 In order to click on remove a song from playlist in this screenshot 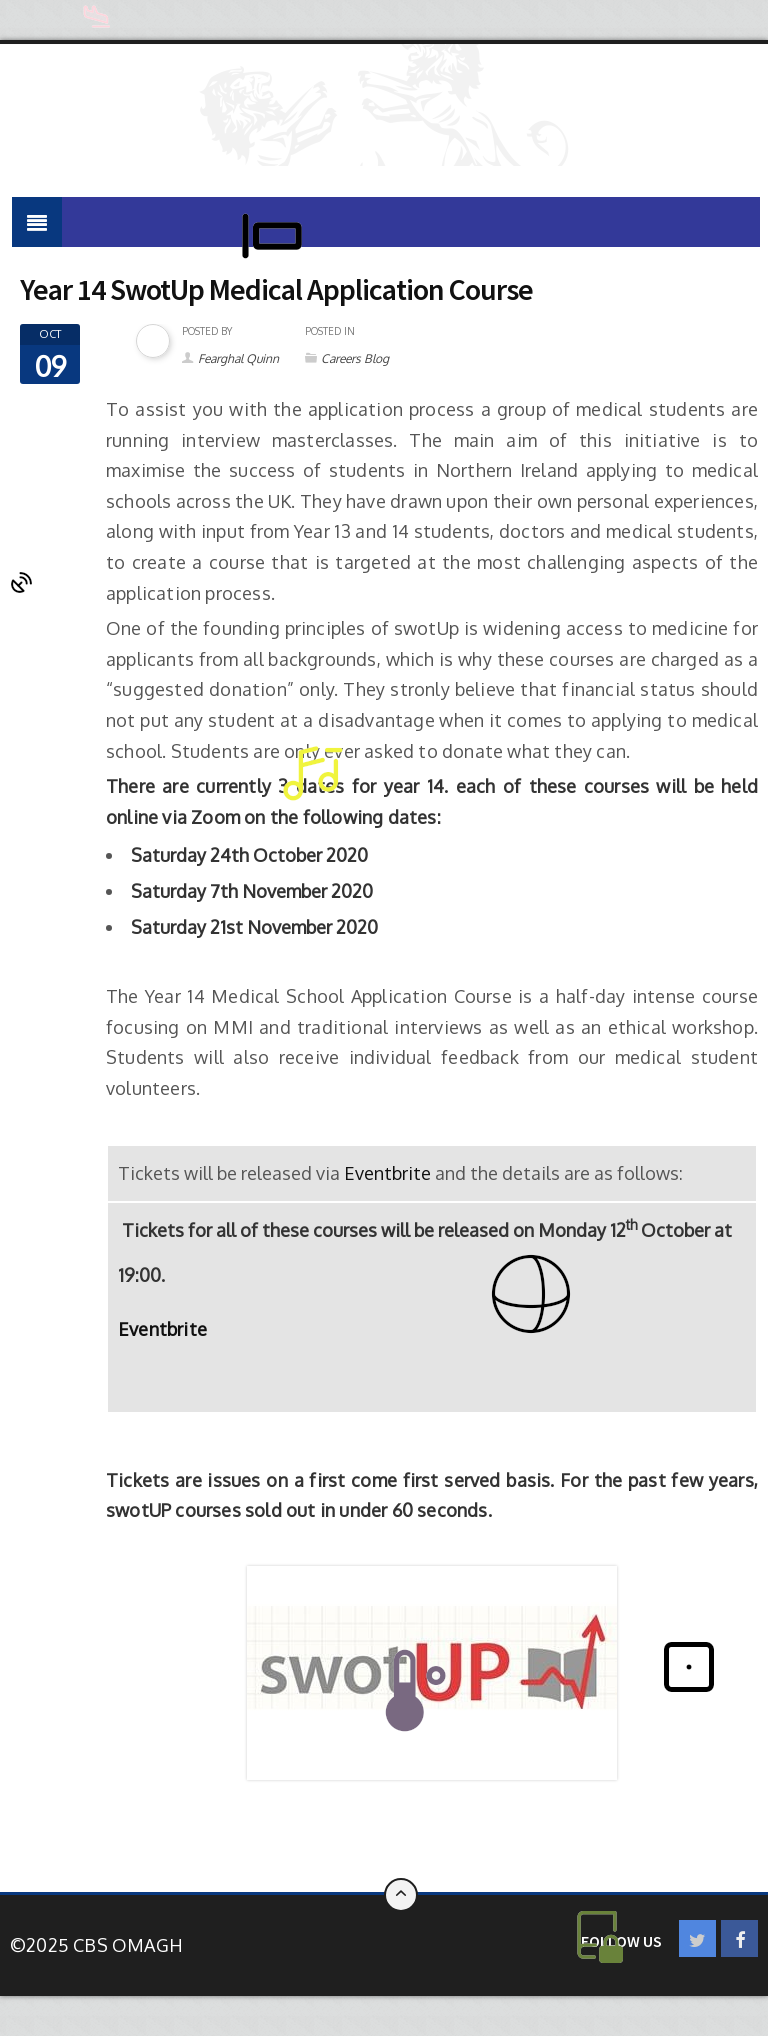, I will do `click(314, 772)`.